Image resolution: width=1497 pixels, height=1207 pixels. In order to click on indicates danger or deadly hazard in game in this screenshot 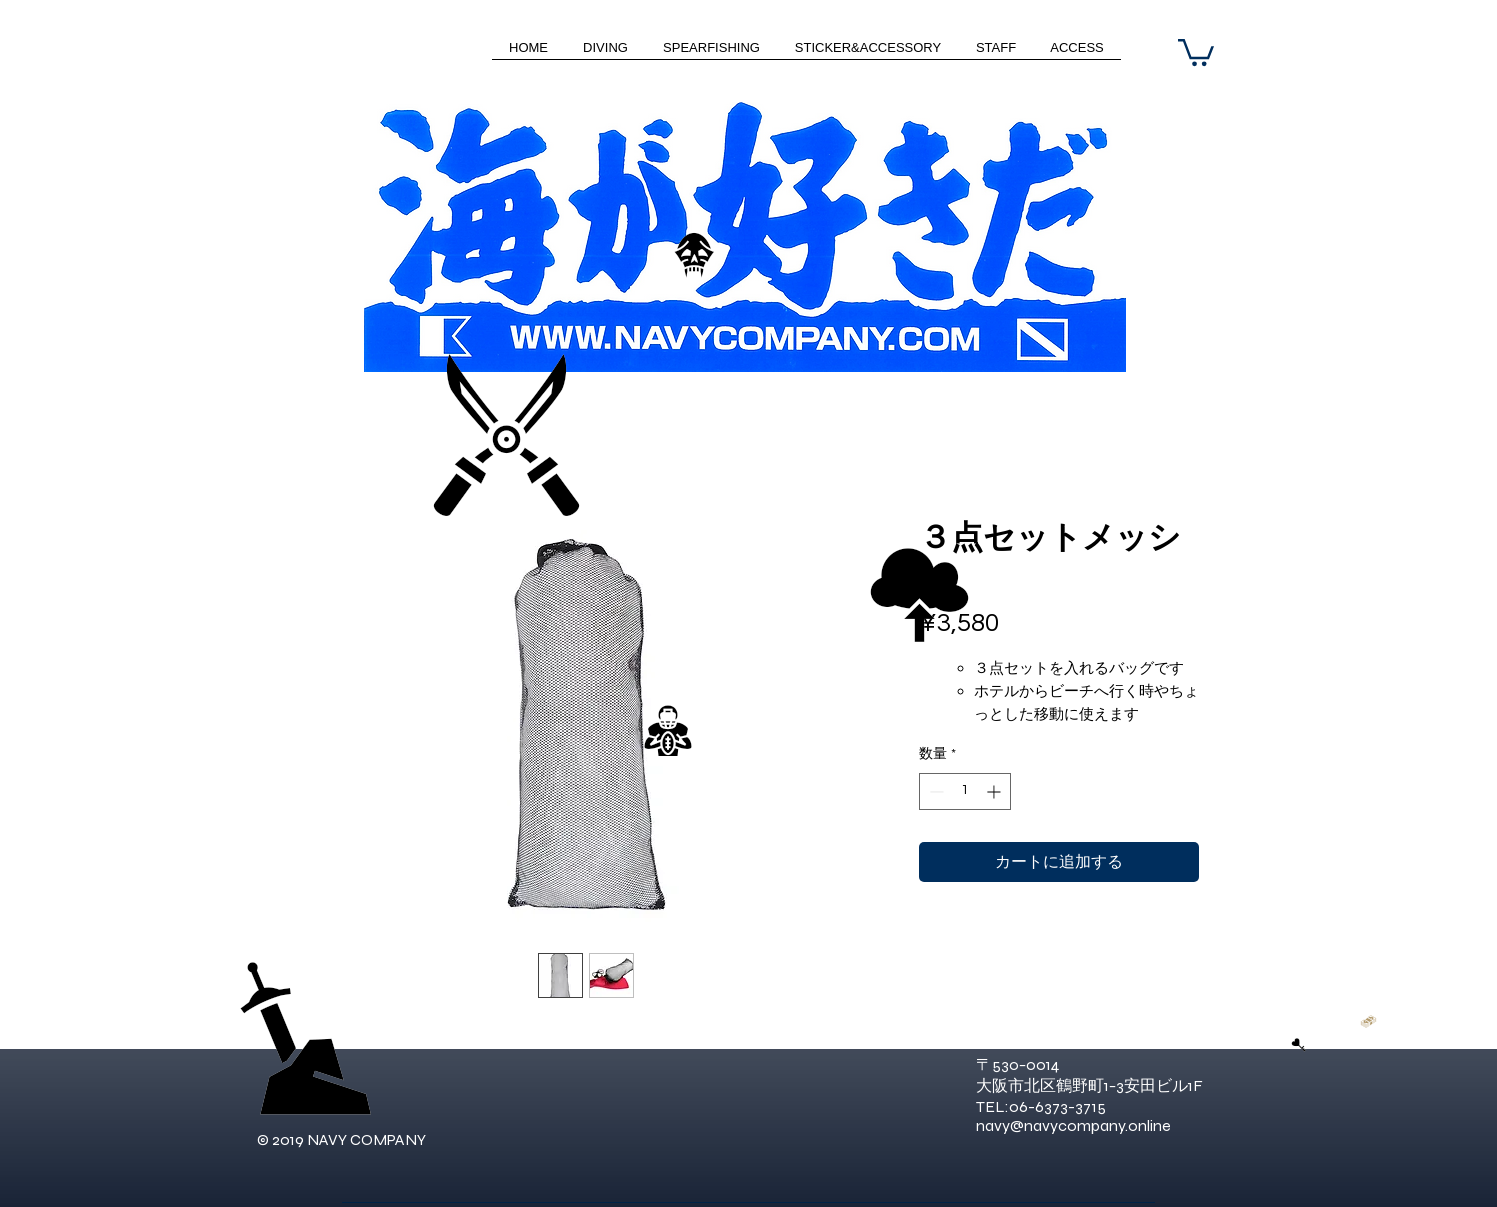, I will do `click(694, 255)`.